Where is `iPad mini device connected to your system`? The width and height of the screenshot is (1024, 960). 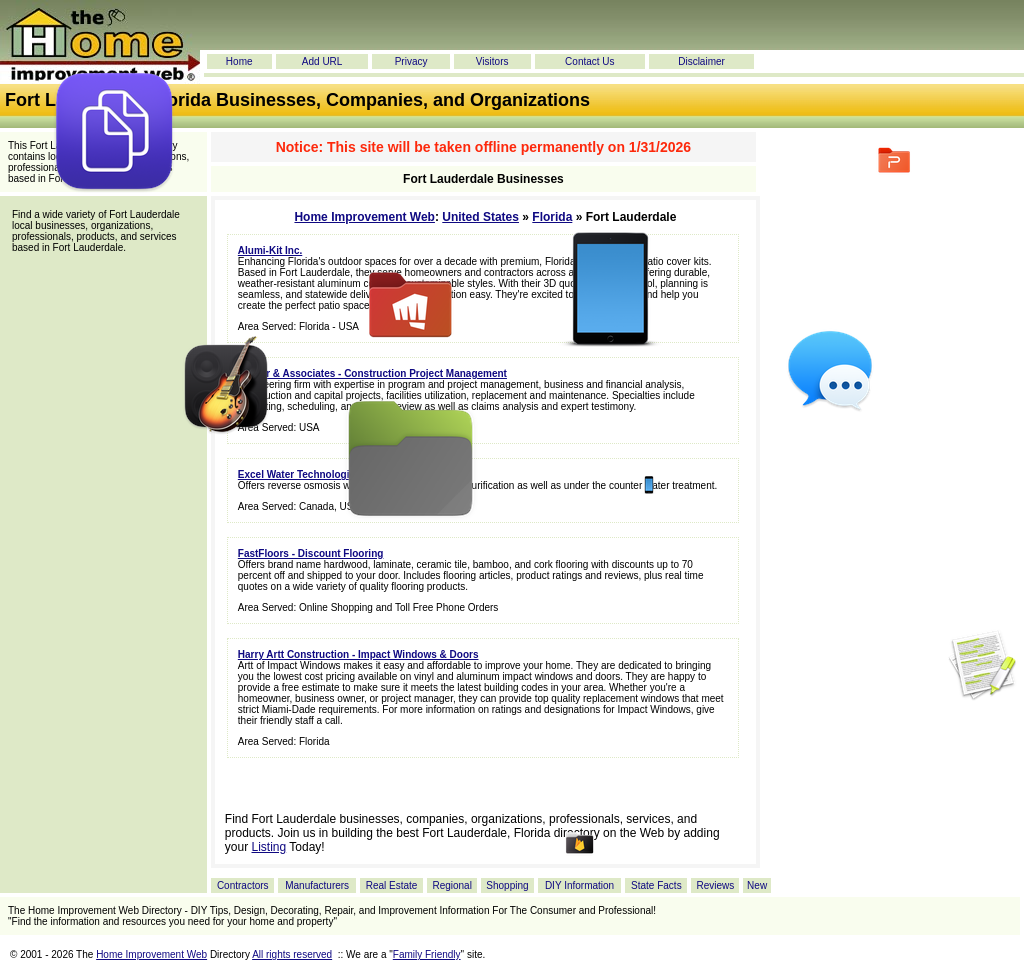
iPad mini device connected to your system is located at coordinates (610, 278).